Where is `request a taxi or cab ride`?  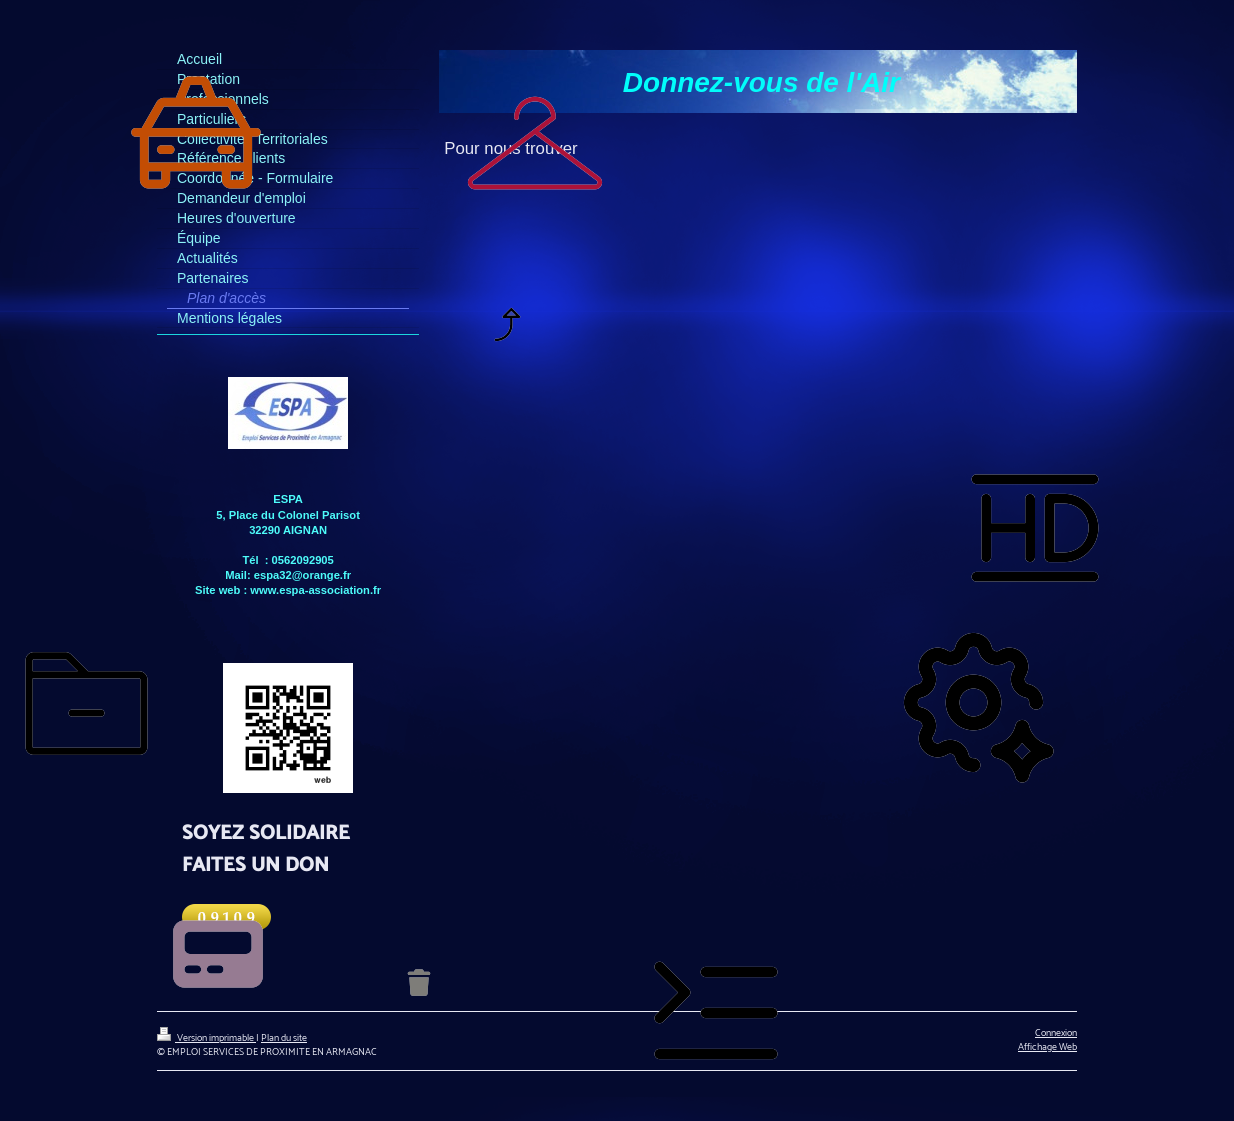 request a taxi or cab ride is located at coordinates (196, 141).